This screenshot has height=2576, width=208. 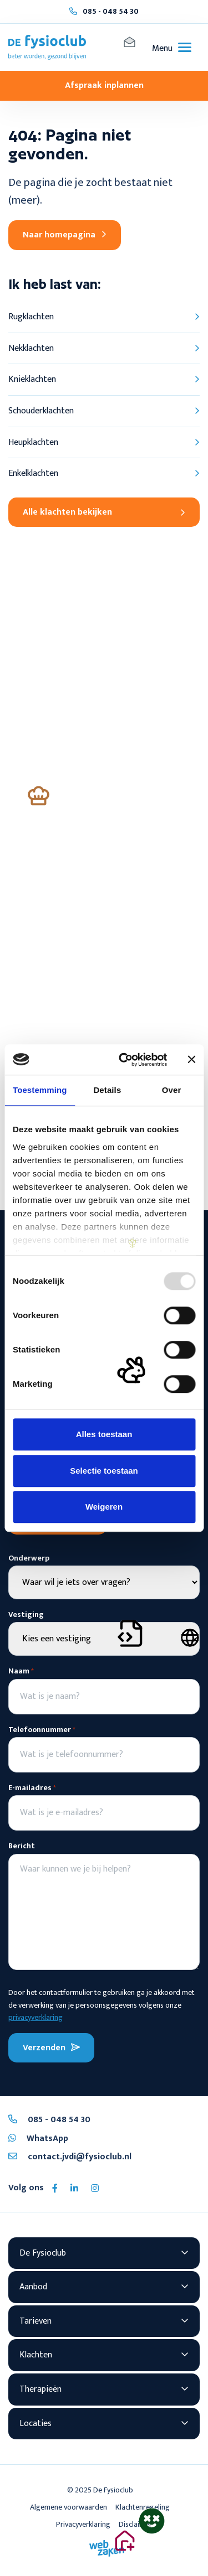 What do you see at coordinates (125, 2541) in the screenshot?
I see `add a new home or property` at bounding box center [125, 2541].